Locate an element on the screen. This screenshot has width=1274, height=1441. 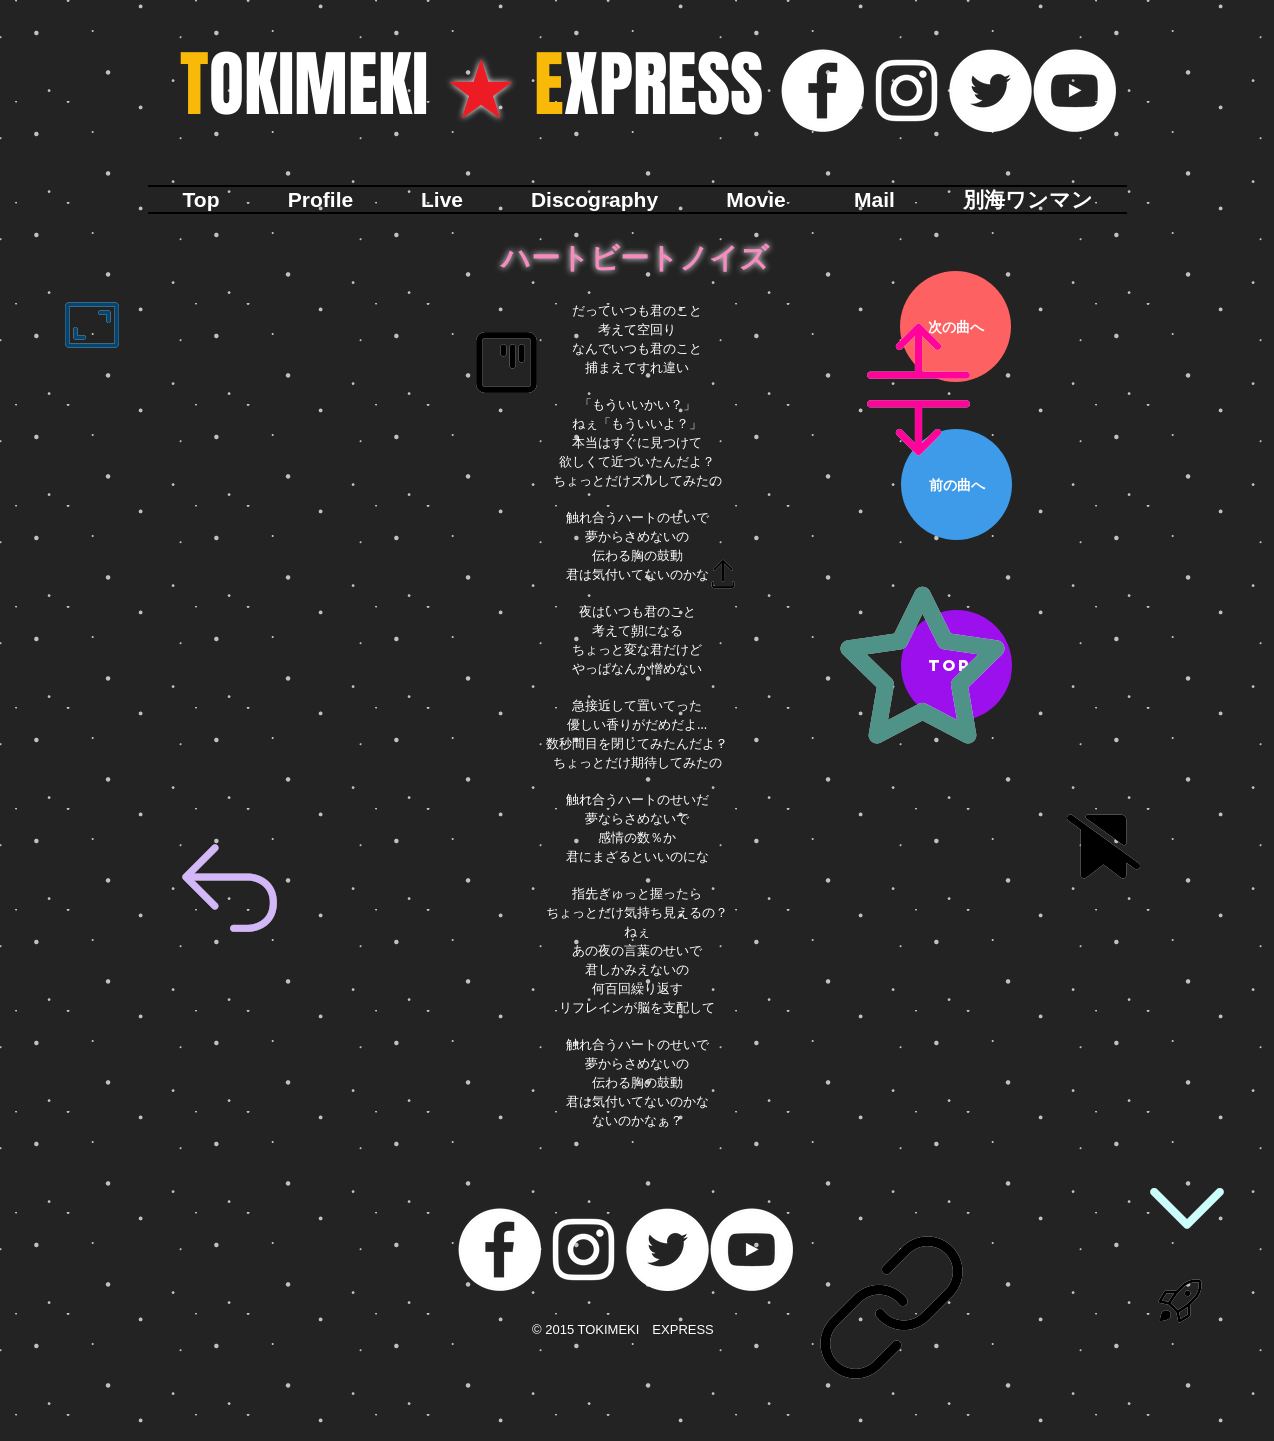
add item to favorites is located at coordinates (922, 672).